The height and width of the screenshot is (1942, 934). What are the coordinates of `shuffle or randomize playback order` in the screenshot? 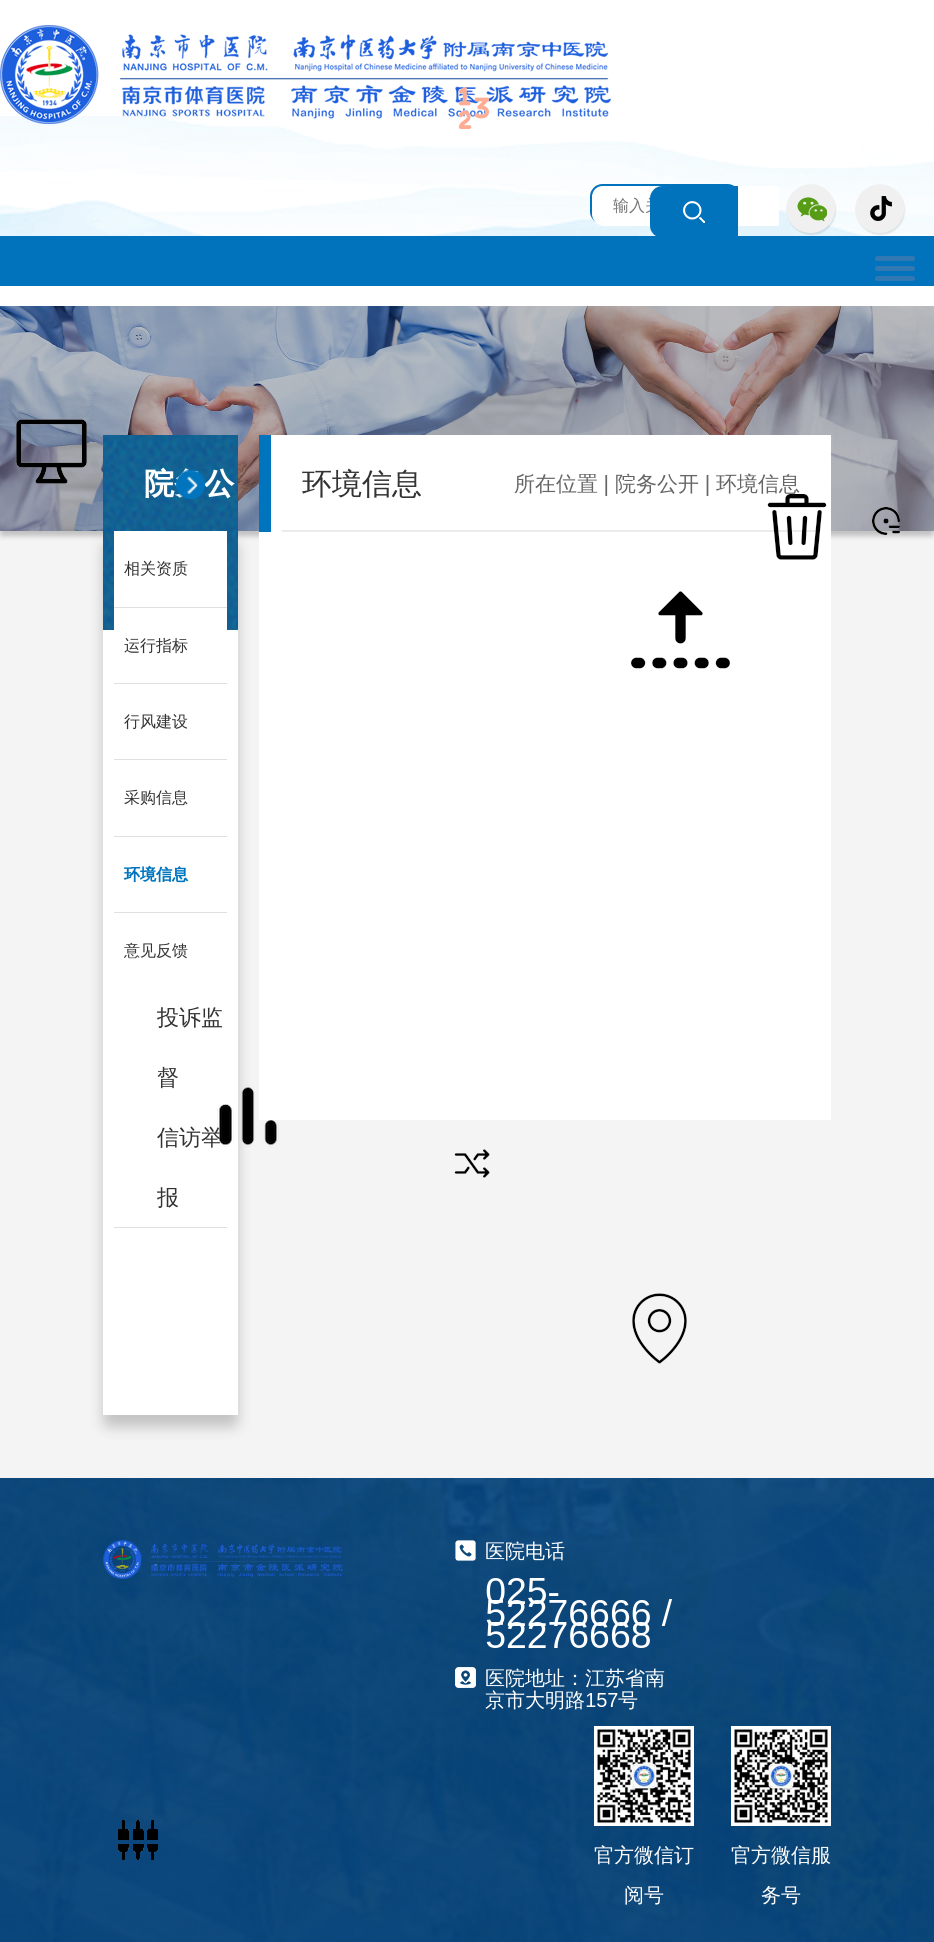 It's located at (471, 1163).